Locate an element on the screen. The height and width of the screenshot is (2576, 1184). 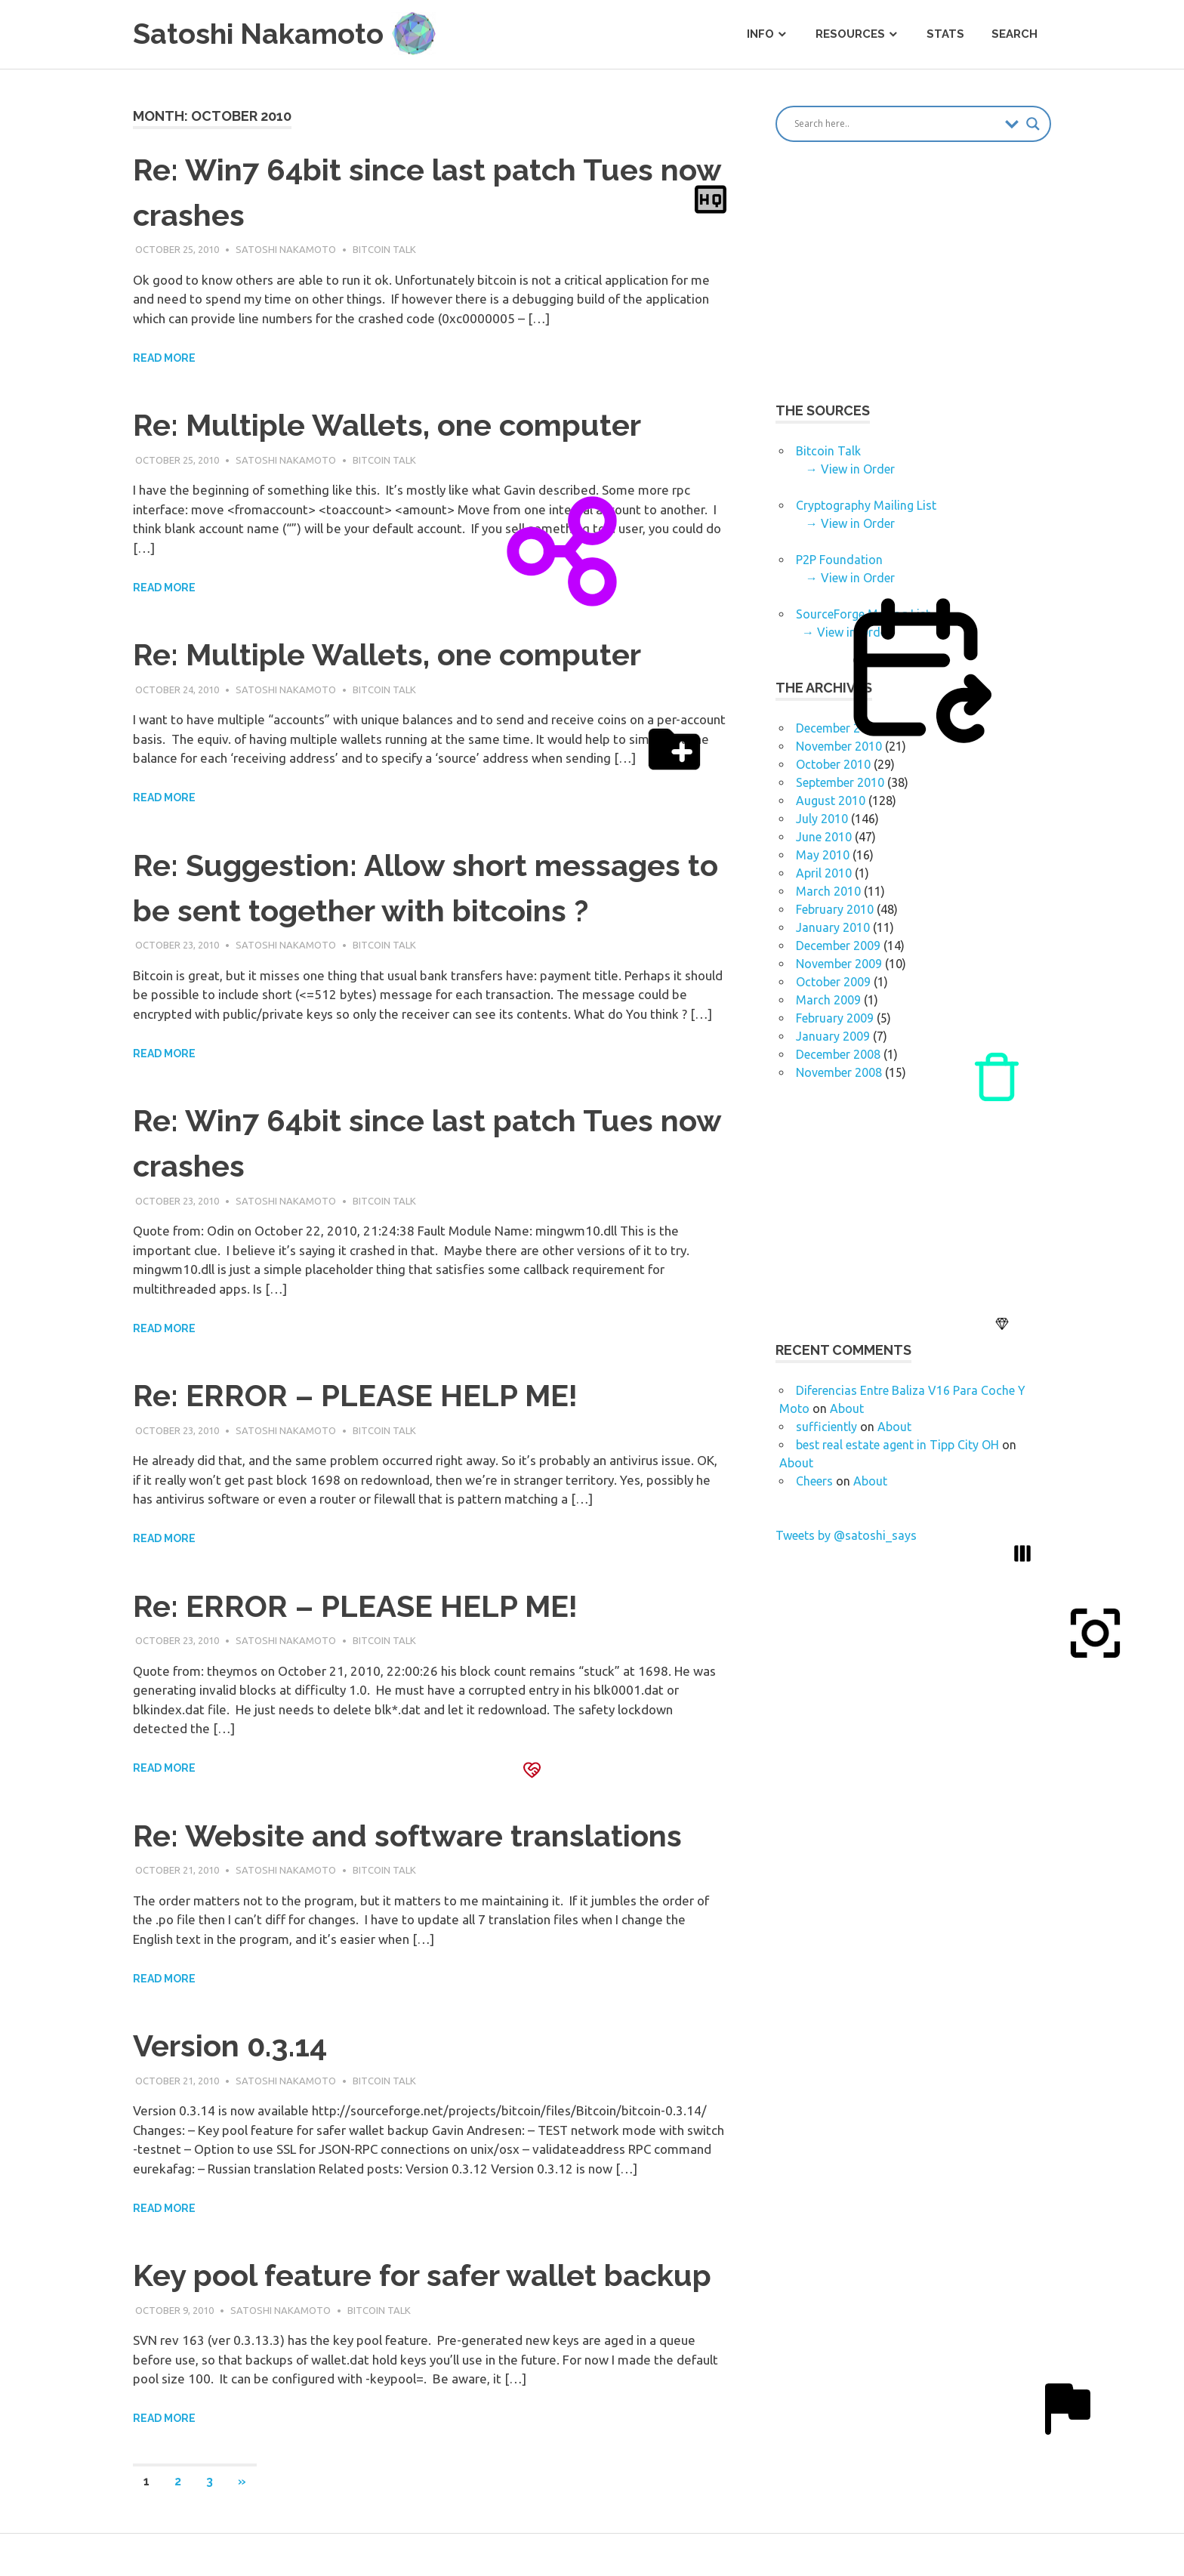
create a new folder is located at coordinates (674, 749).